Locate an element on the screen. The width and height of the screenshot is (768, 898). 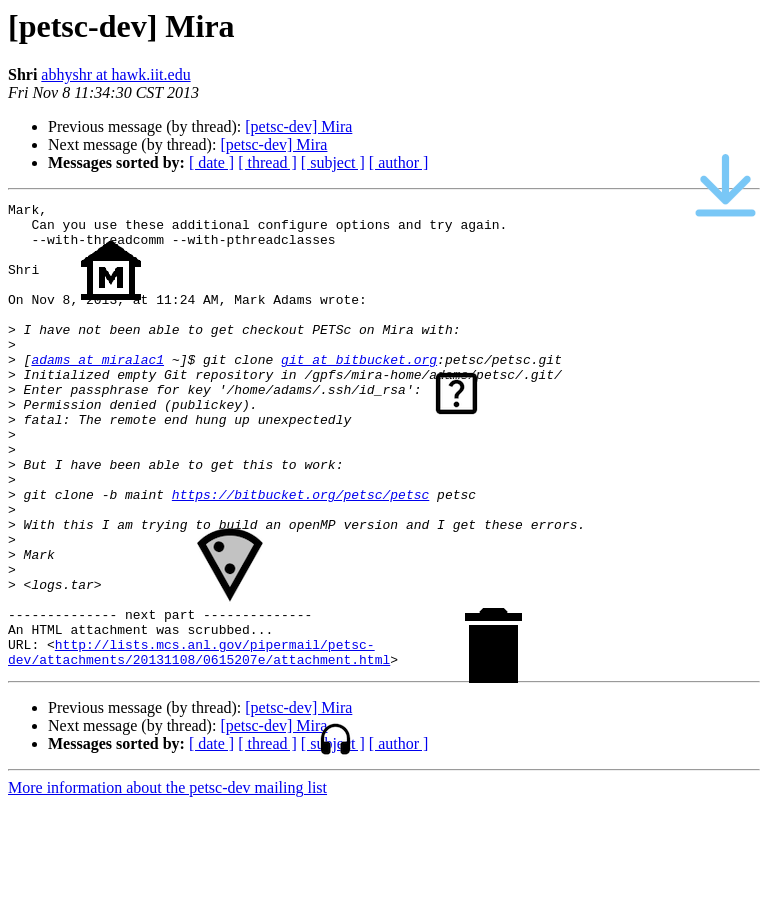
find nearby pizza restaurants is located at coordinates (230, 565).